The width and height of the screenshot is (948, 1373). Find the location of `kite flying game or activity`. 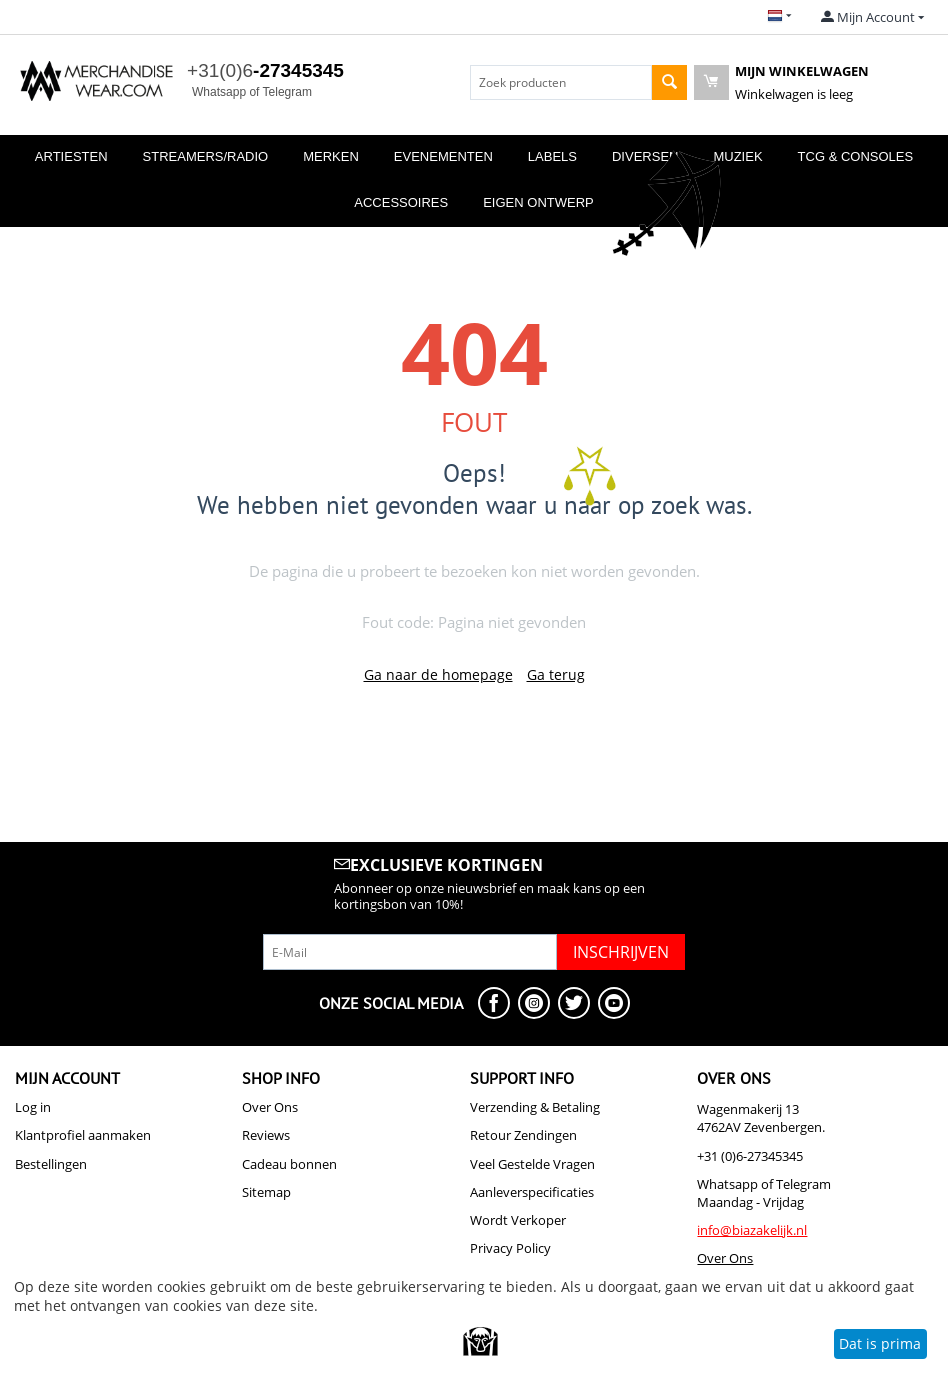

kite flying game or activity is located at coordinates (669, 200).